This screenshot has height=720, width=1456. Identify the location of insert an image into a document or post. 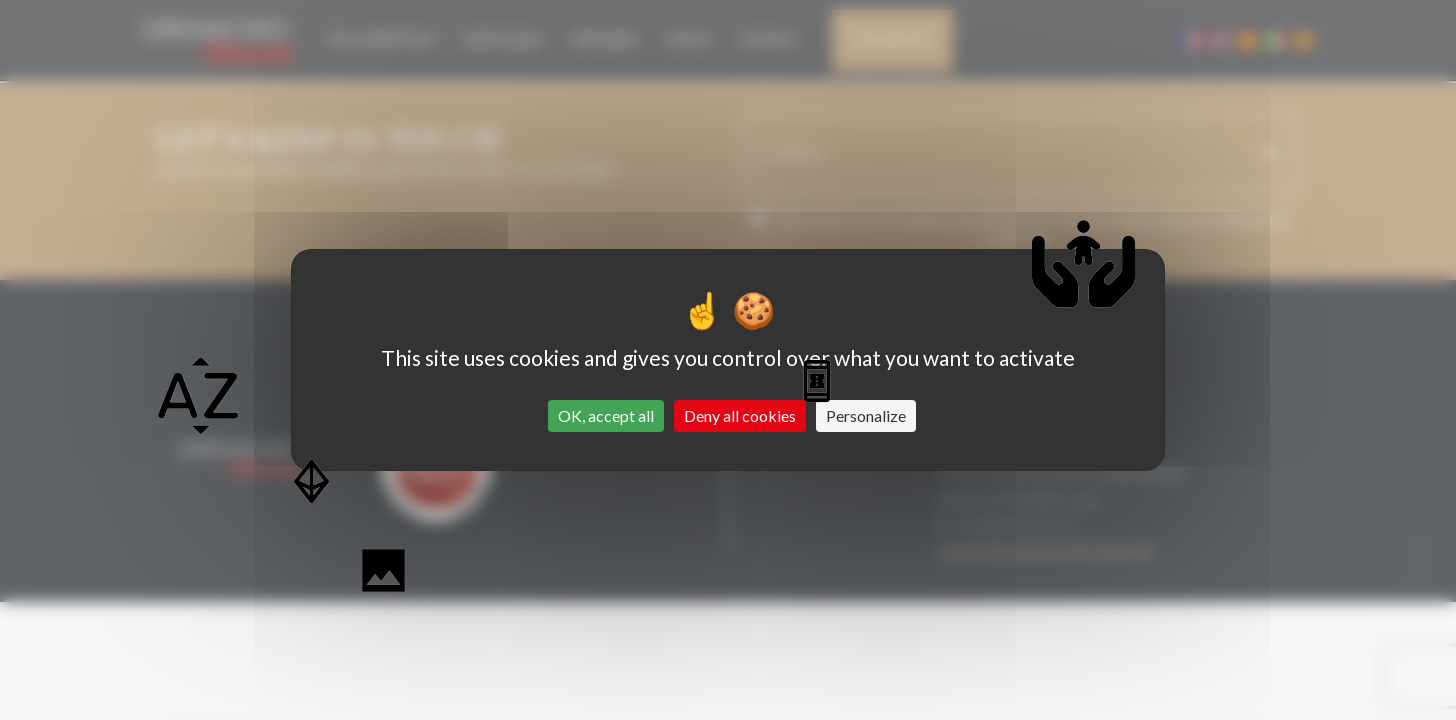
(383, 570).